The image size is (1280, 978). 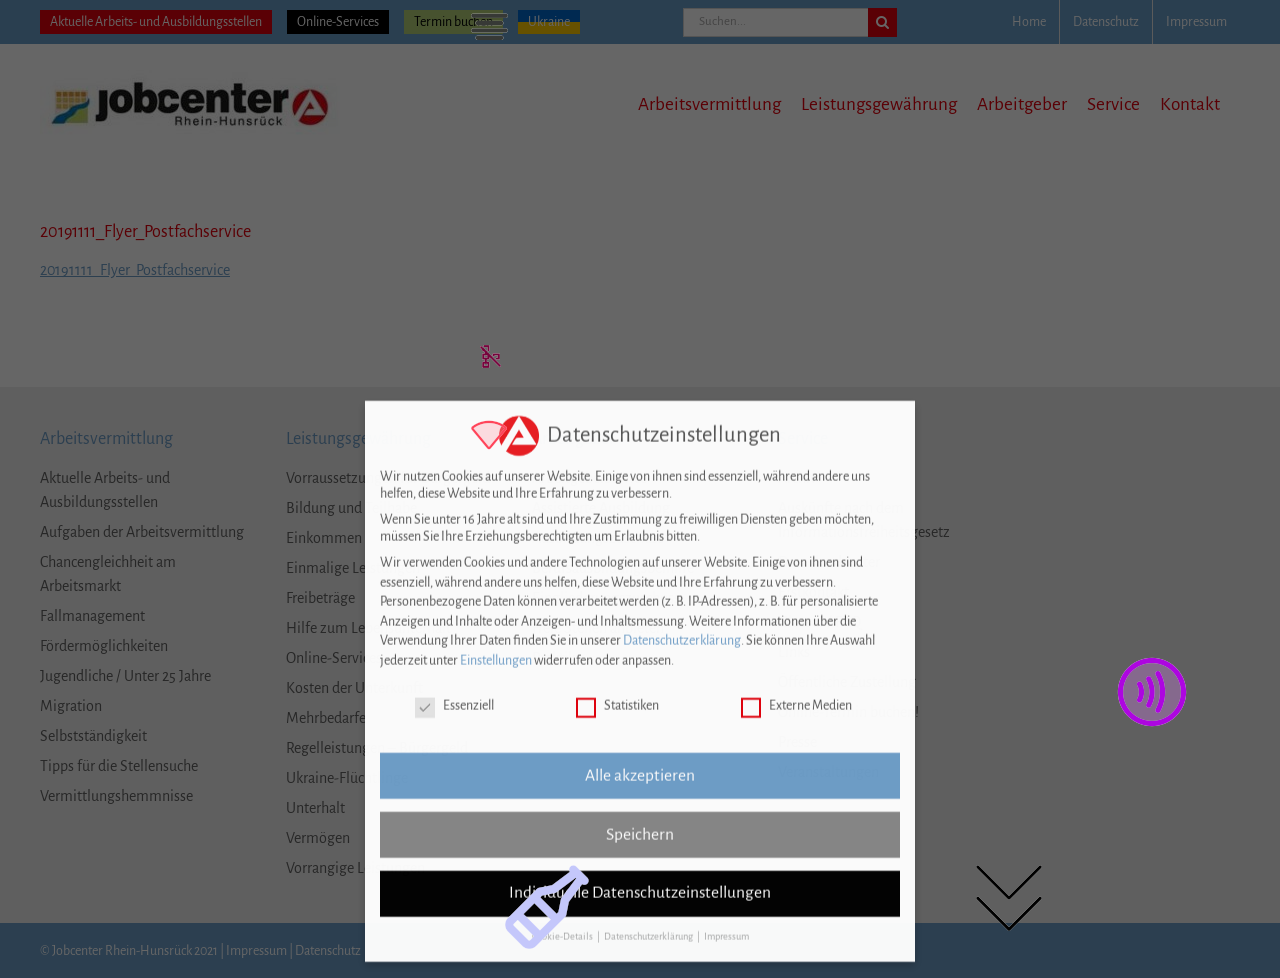 I want to click on expand all sections below, so click(x=1009, y=895).